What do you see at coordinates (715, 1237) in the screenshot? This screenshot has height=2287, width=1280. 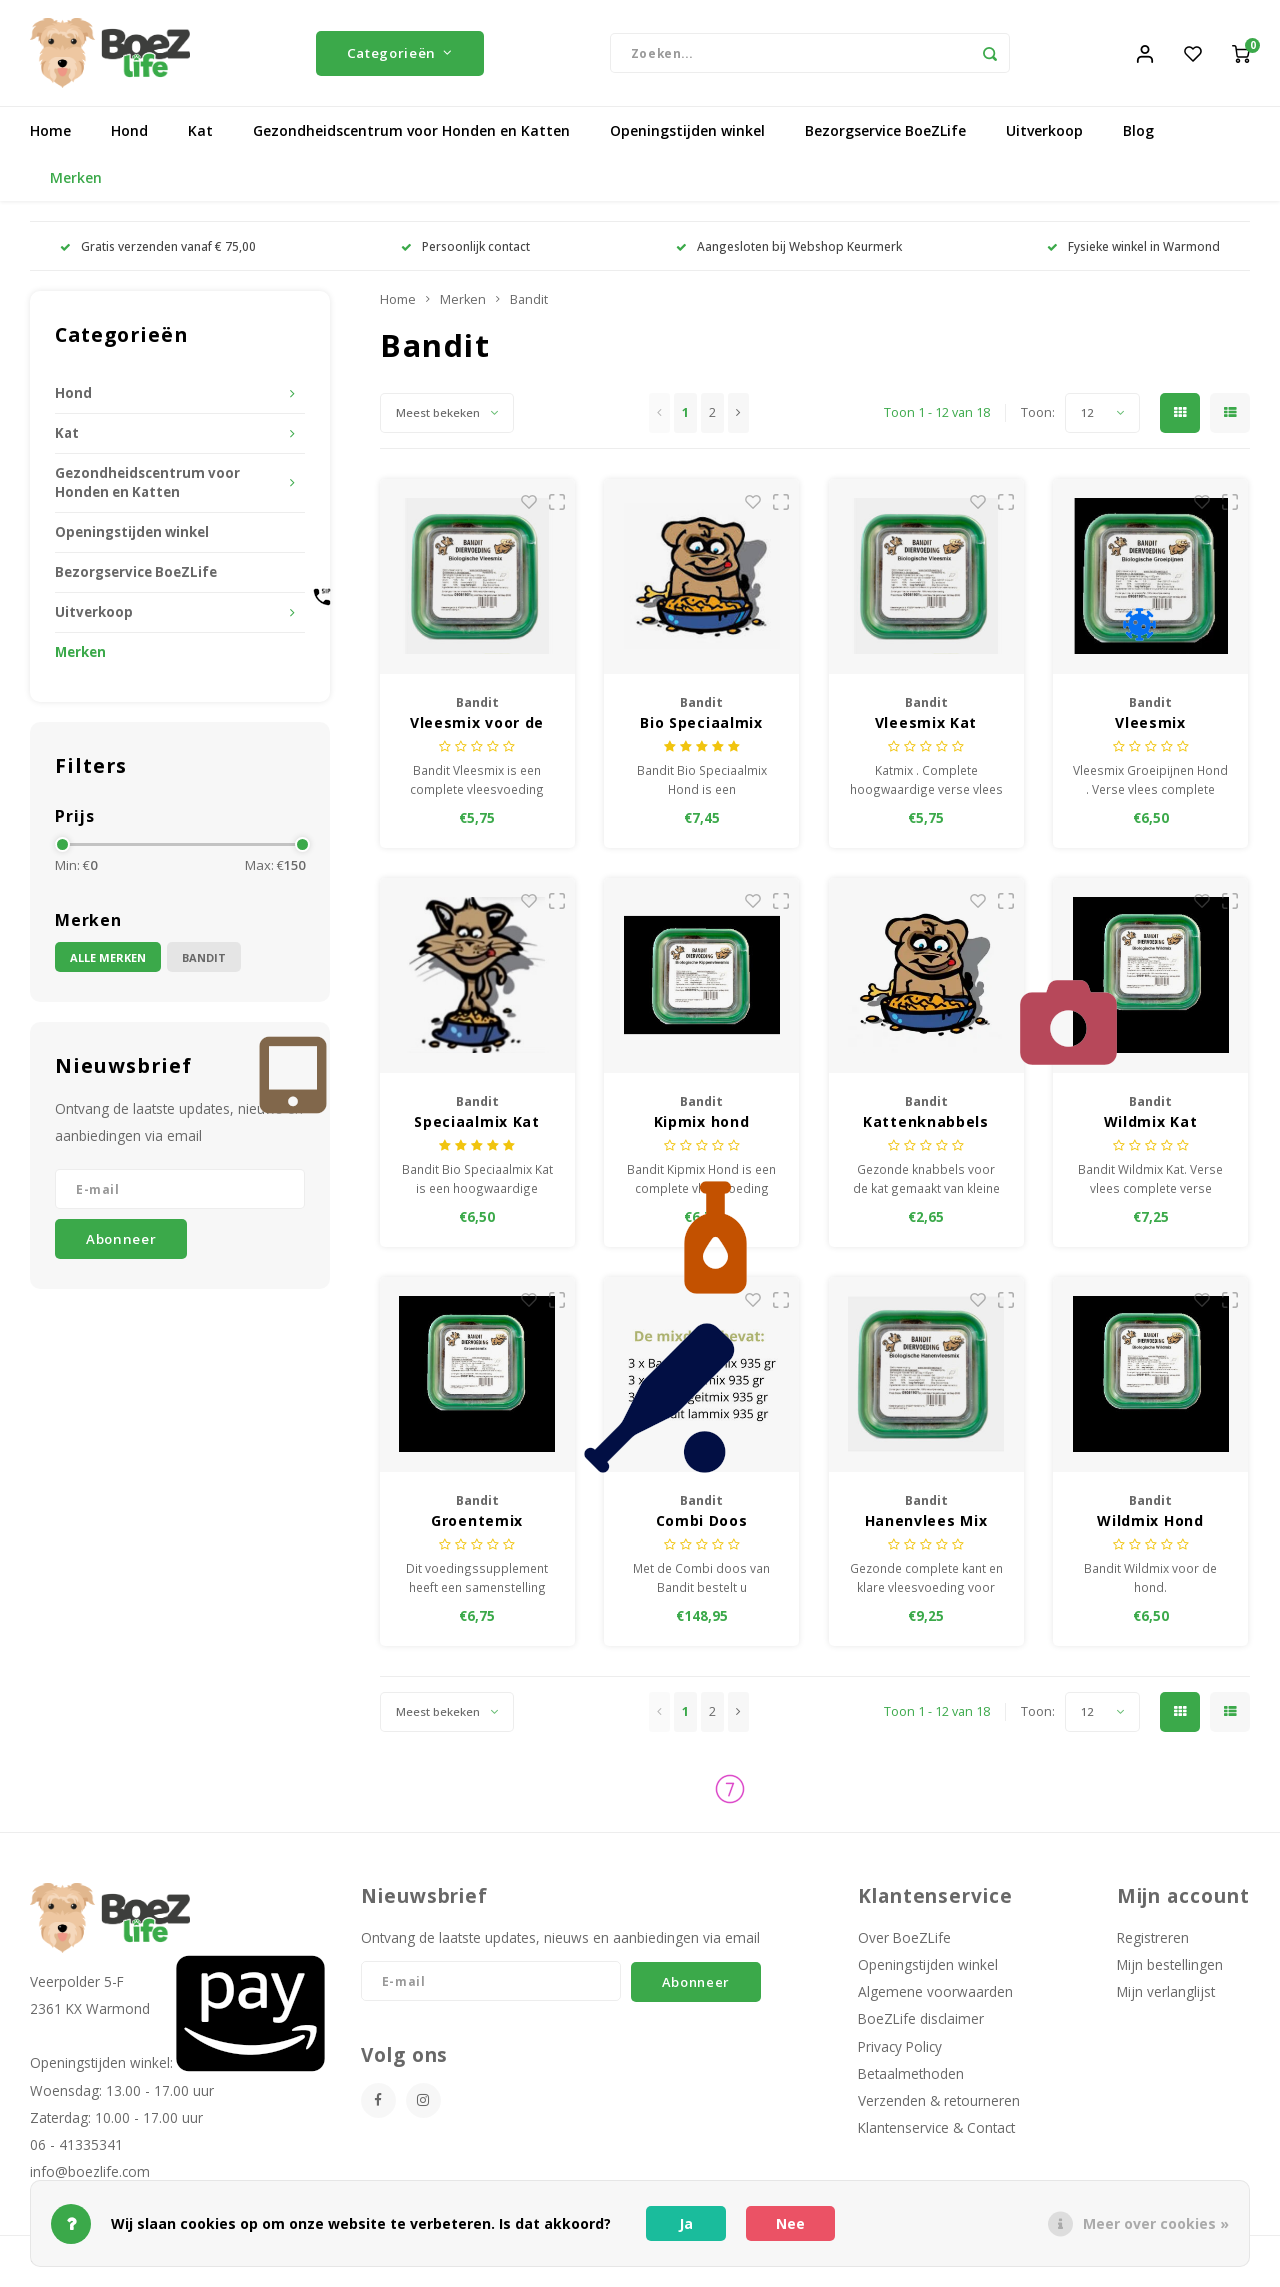 I see `indicates liquid medication or dosage` at bounding box center [715, 1237].